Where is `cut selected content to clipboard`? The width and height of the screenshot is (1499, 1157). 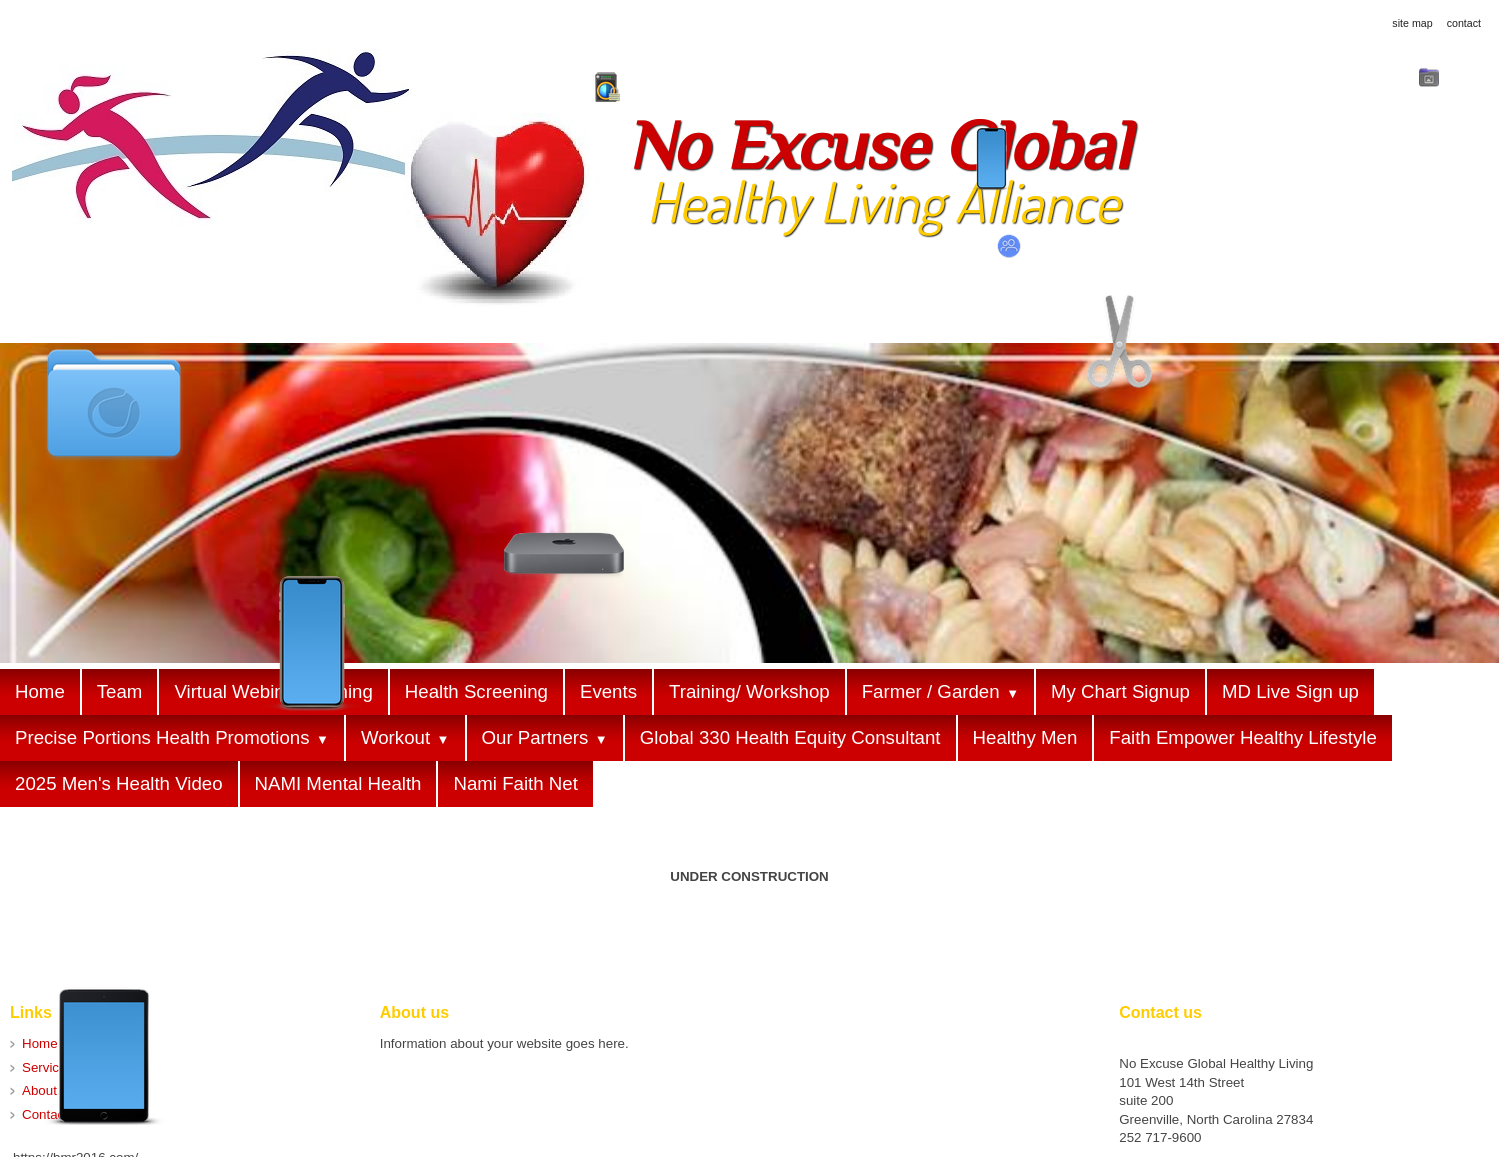
cut selected content to clipboard is located at coordinates (1119, 341).